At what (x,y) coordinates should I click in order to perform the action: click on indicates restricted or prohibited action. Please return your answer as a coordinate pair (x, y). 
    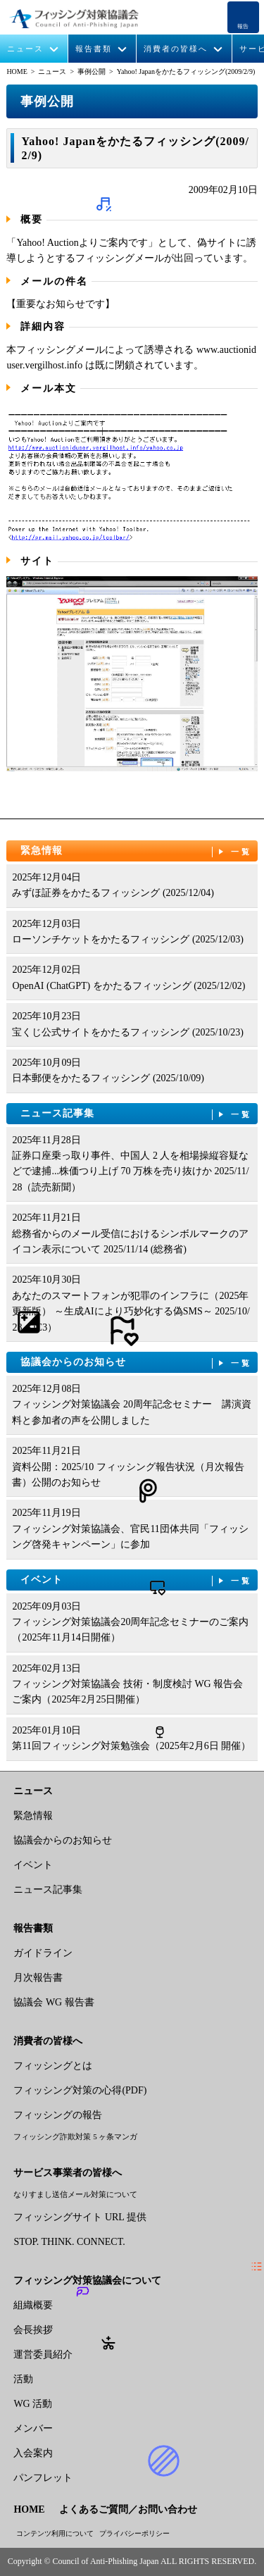
    Looking at the image, I should click on (163, 2460).